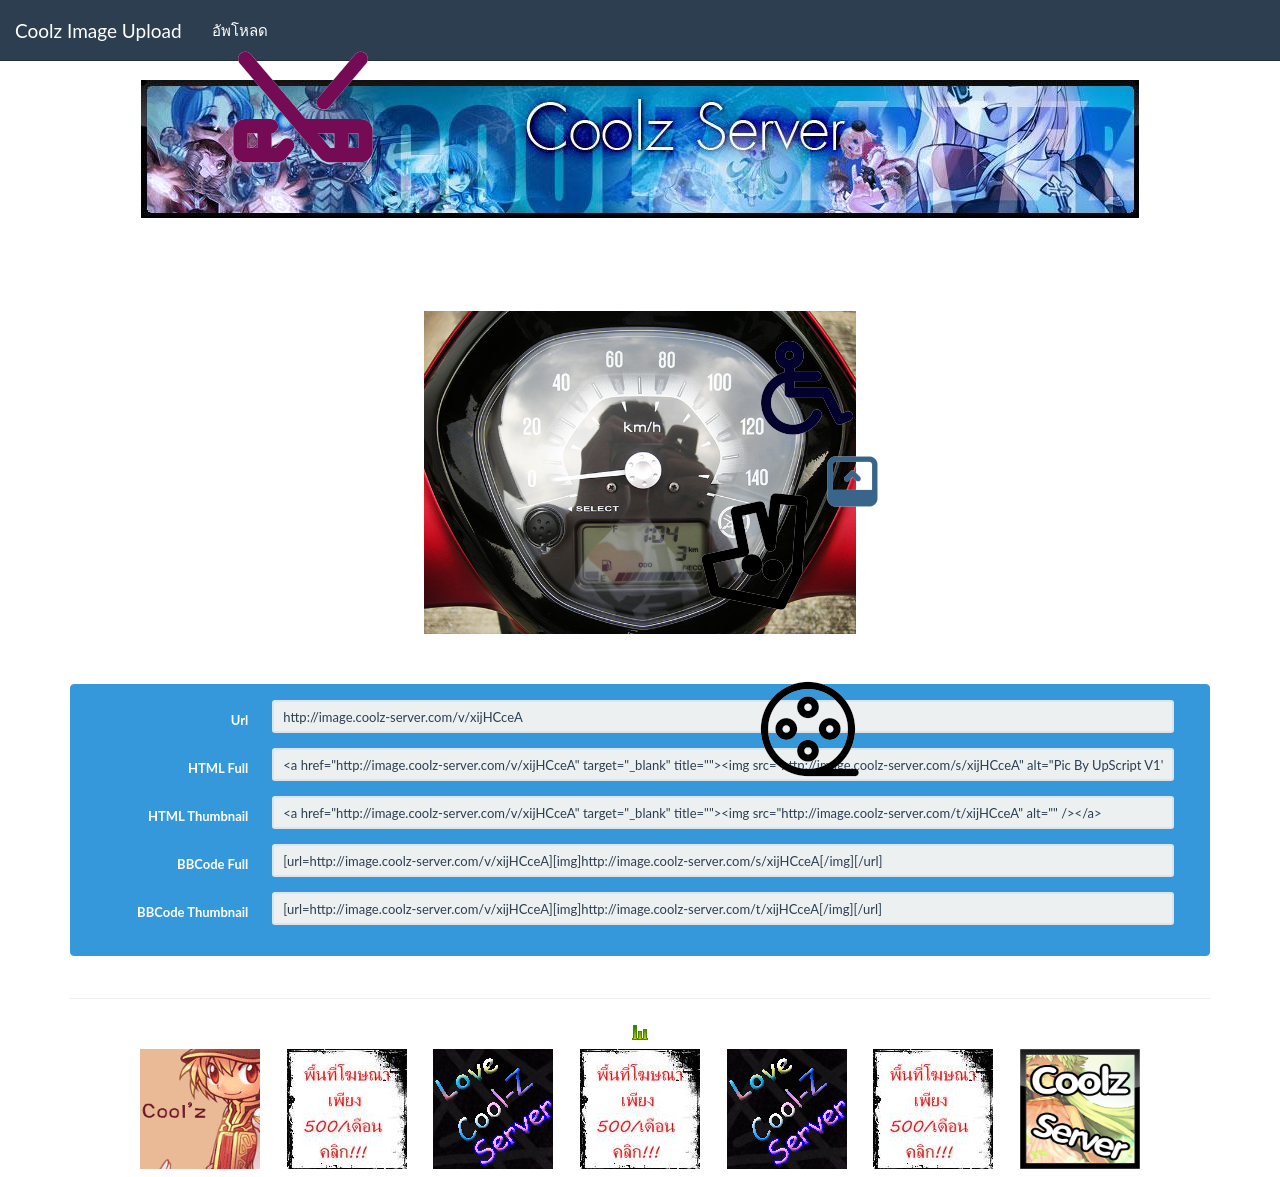 The width and height of the screenshot is (1280, 1177). Describe the element at coordinates (799, 389) in the screenshot. I see `indicates wheelchair accessible facilities` at that location.